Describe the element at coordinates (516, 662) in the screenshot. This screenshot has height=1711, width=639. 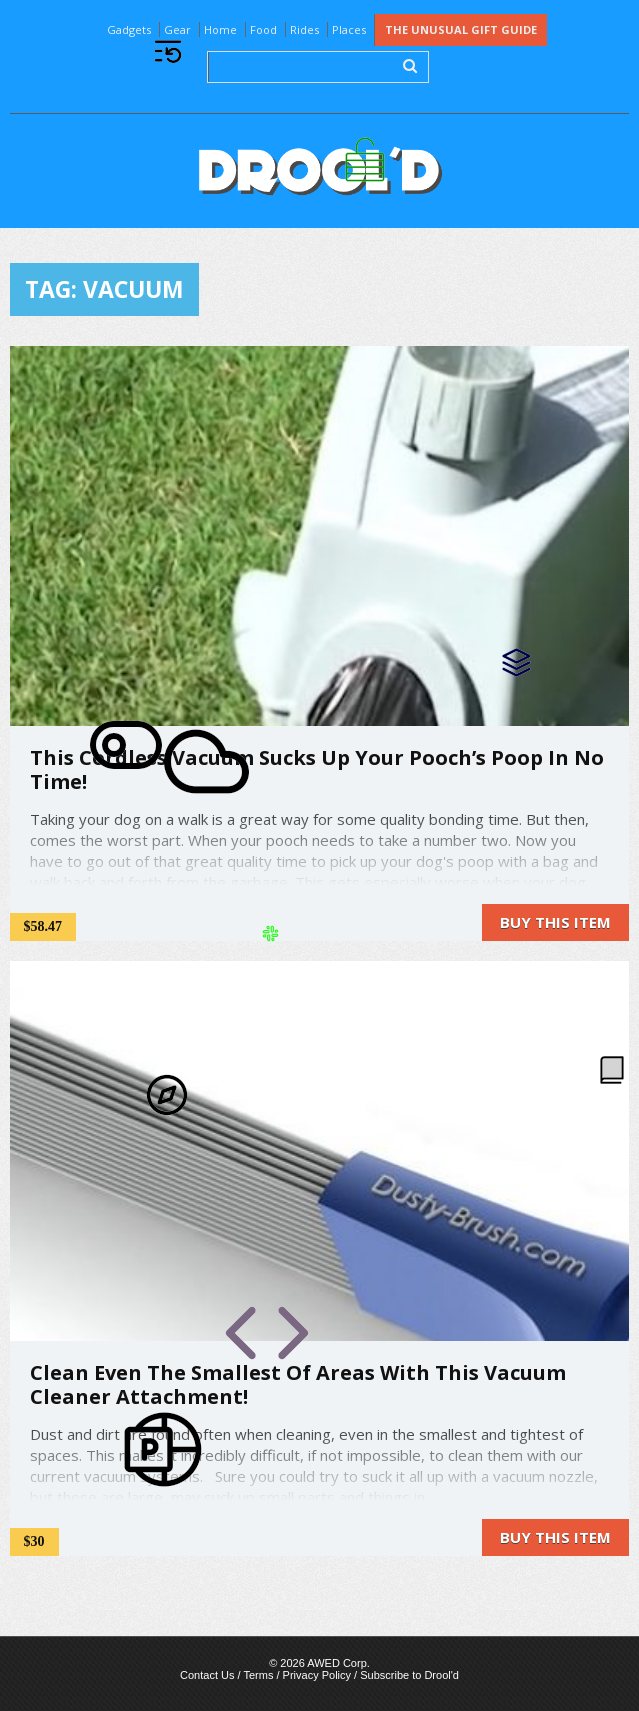
I see `view or manage layers` at that location.